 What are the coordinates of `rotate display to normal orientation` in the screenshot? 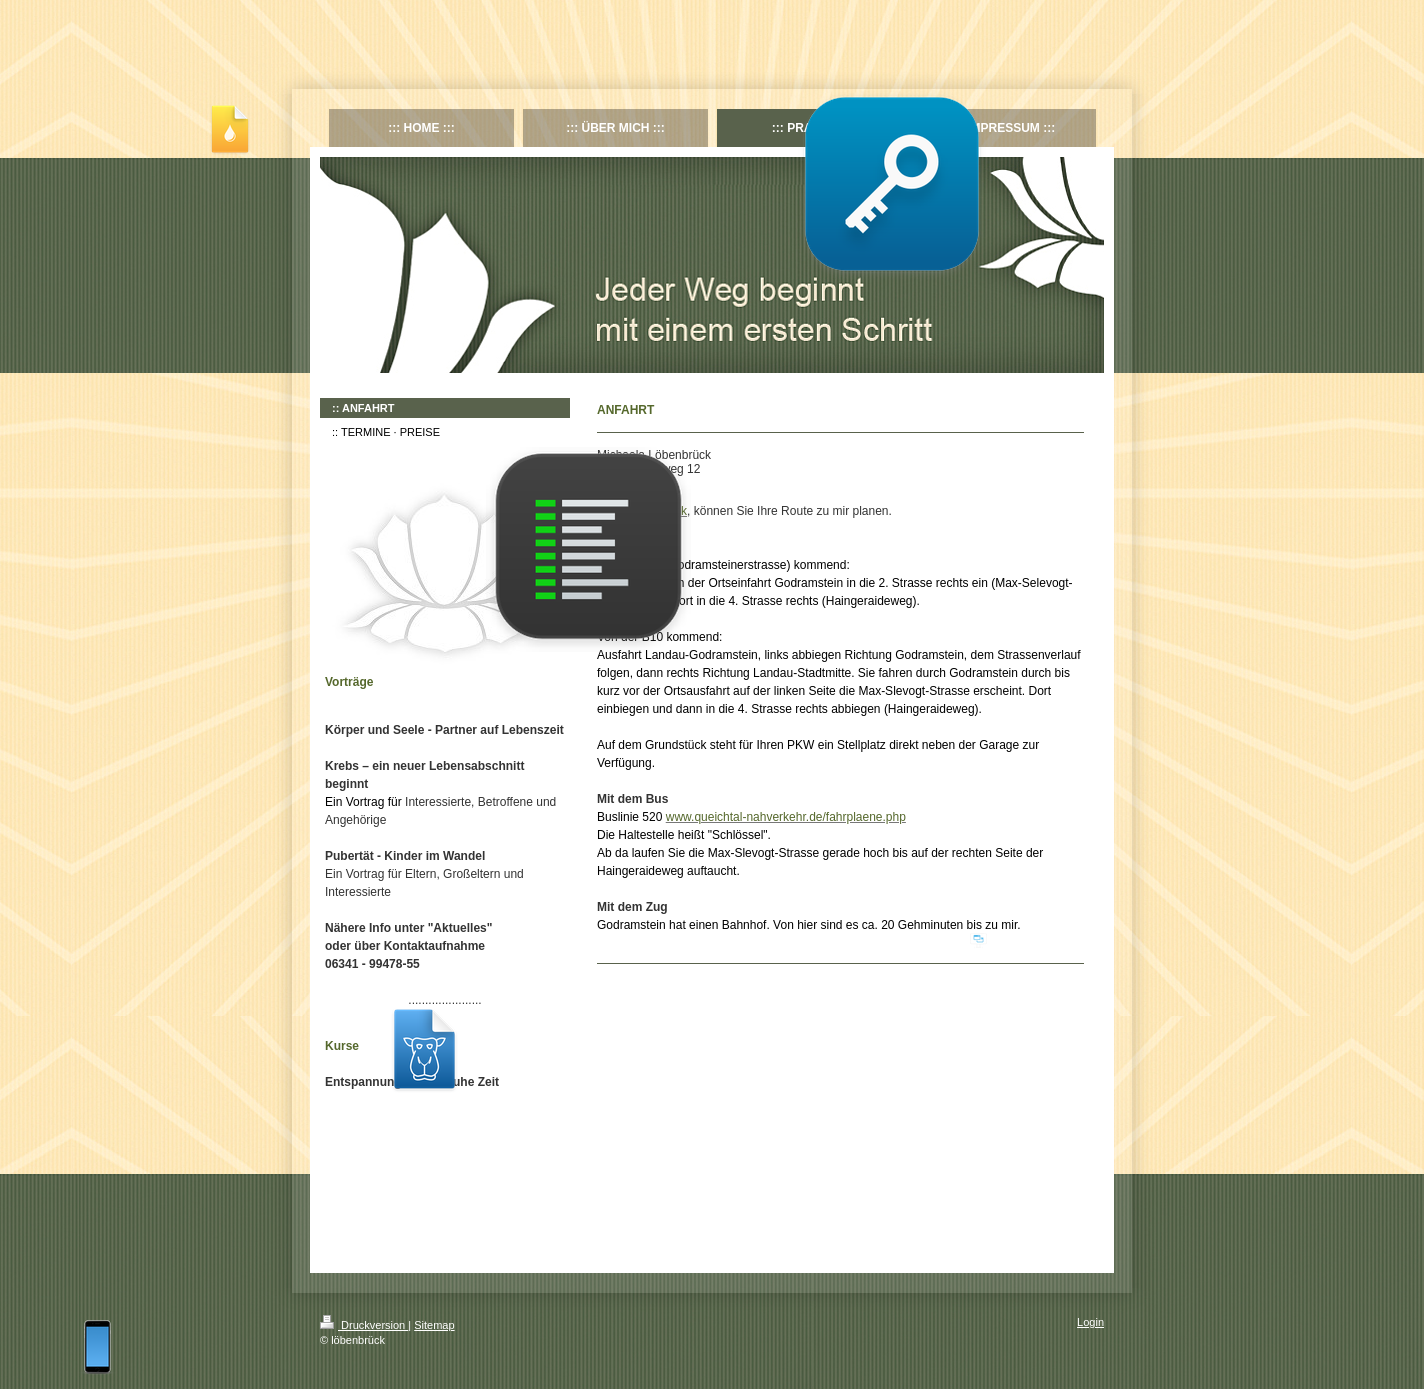 It's located at (978, 940).